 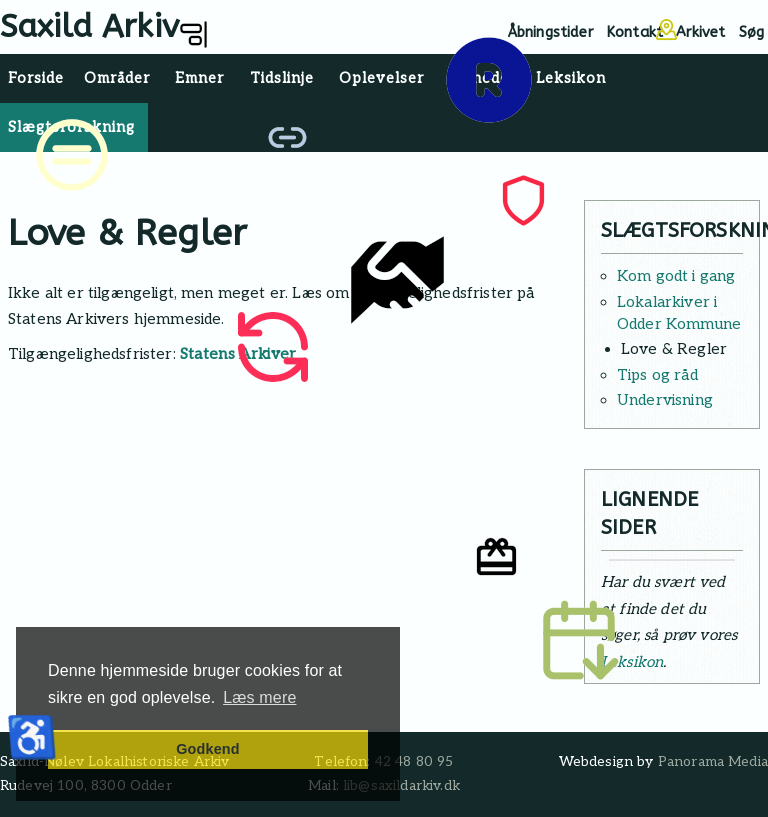 What do you see at coordinates (72, 155) in the screenshot?
I see `indicates equality or balanced state` at bounding box center [72, 155].